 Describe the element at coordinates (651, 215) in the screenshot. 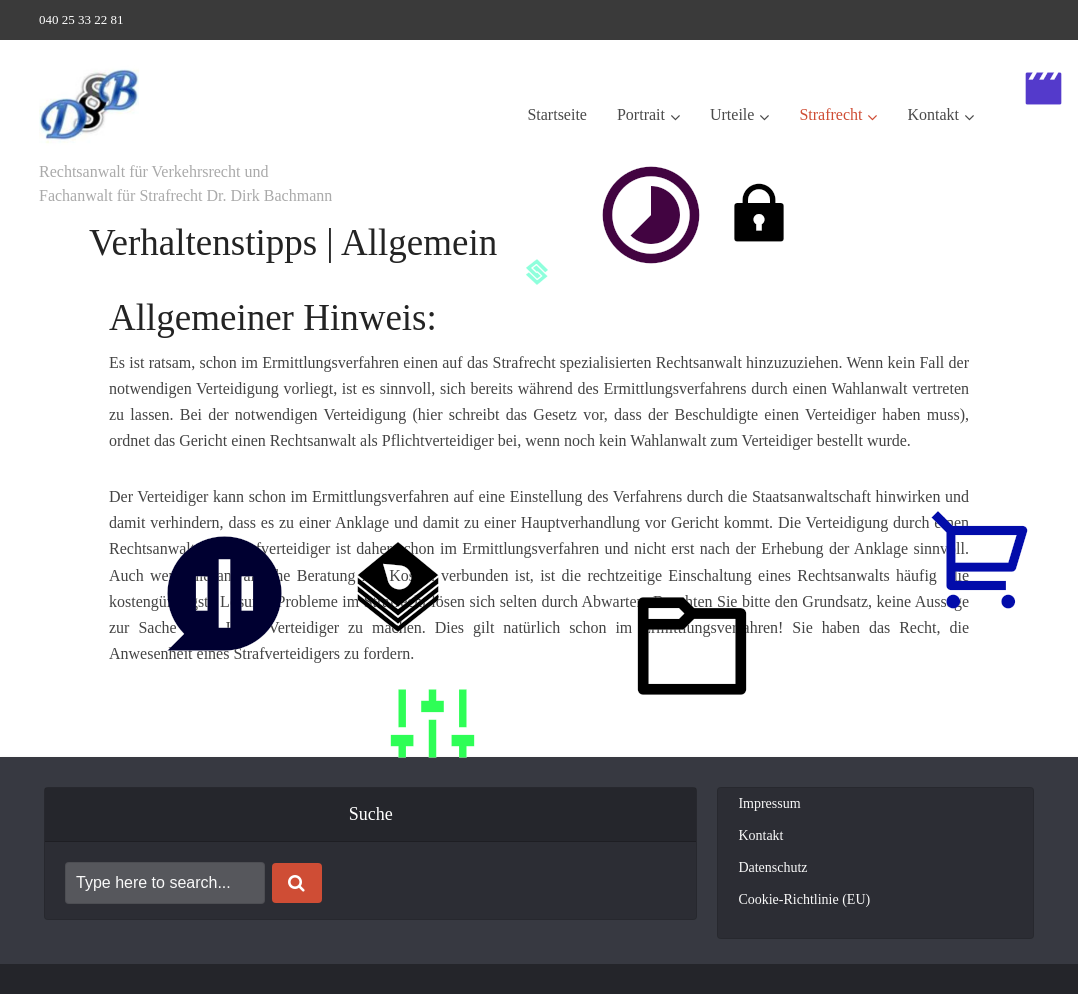

I see `indicates task or download is 50% complete` at that location.